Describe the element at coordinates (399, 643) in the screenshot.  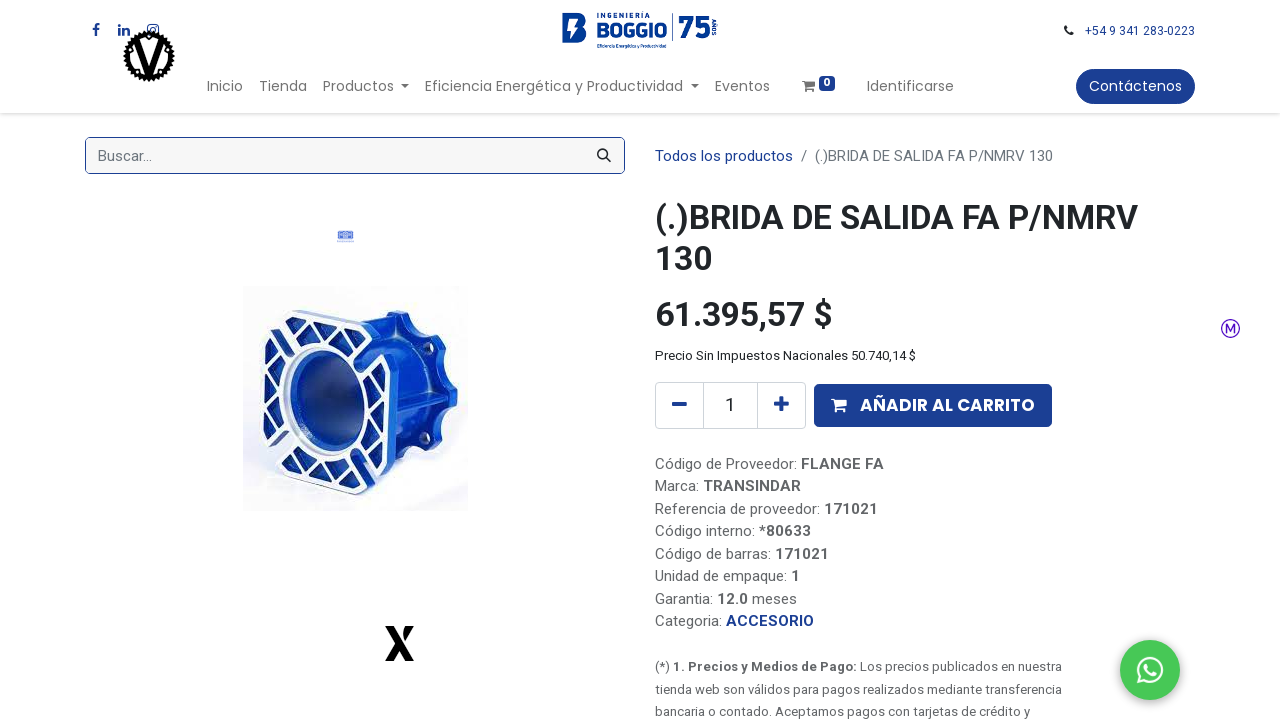
I see `xstate library logo` at that location.